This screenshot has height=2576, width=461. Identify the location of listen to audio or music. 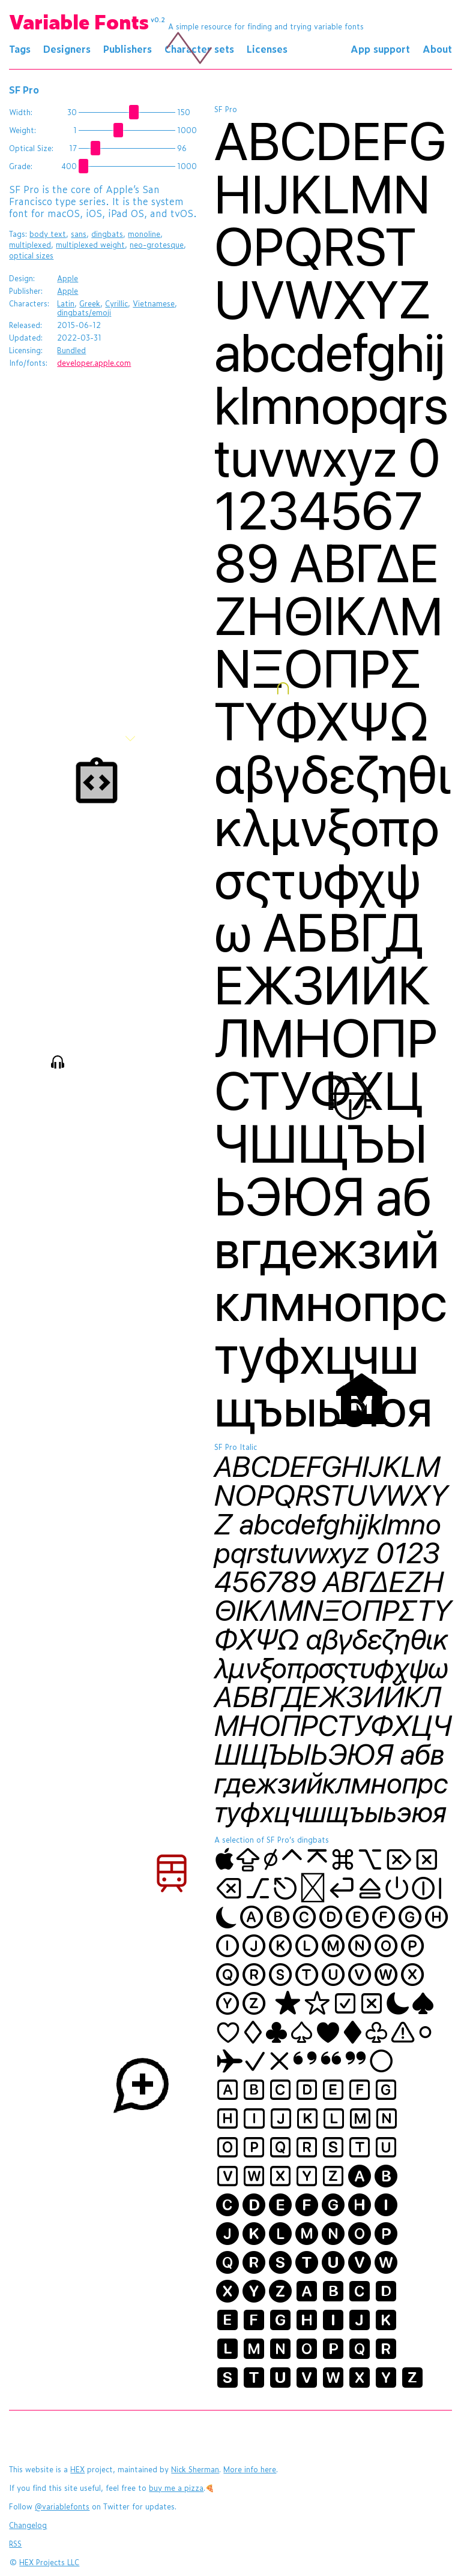
(58, 1062).